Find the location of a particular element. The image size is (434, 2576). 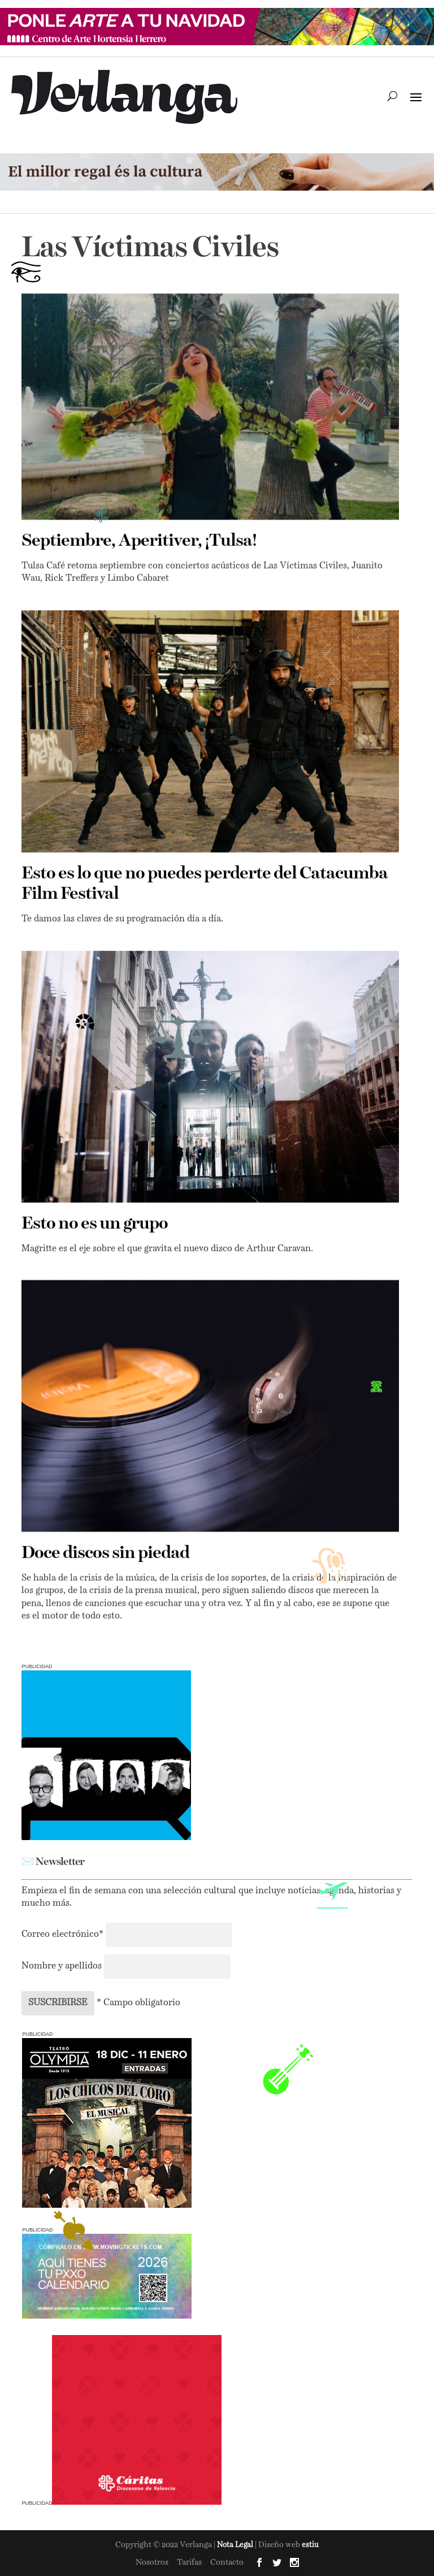

decorative shell or fossil collectible item is located at coordinates (85, 1022).